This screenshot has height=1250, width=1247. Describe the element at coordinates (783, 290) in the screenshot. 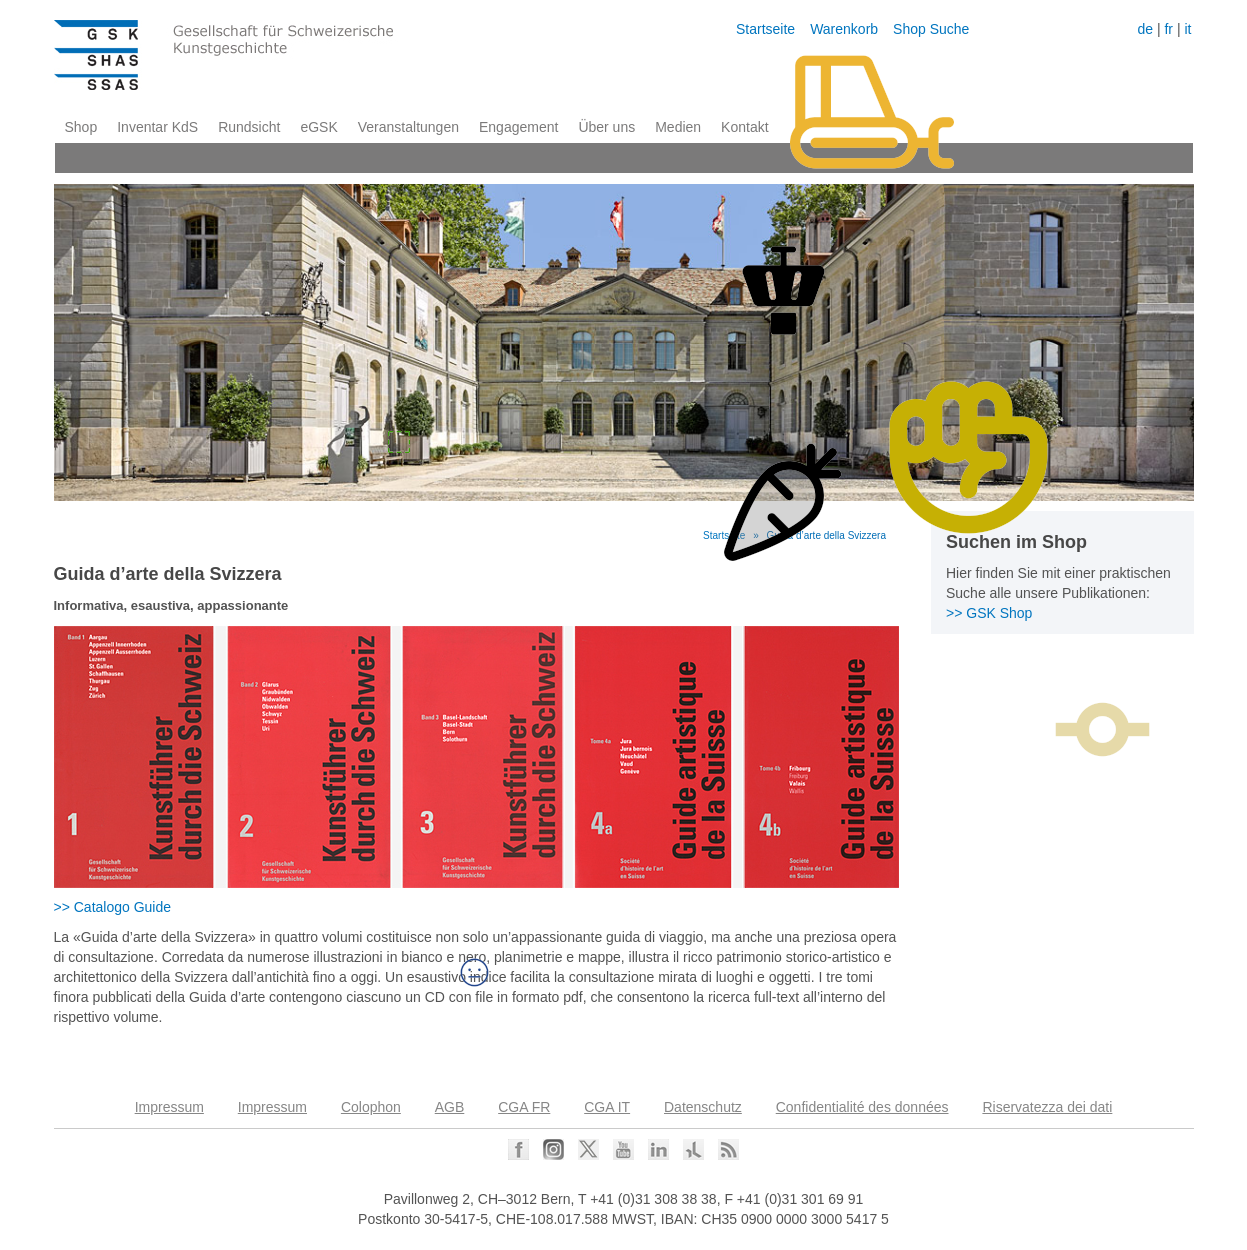

I see `access air traffic control features` at that location.